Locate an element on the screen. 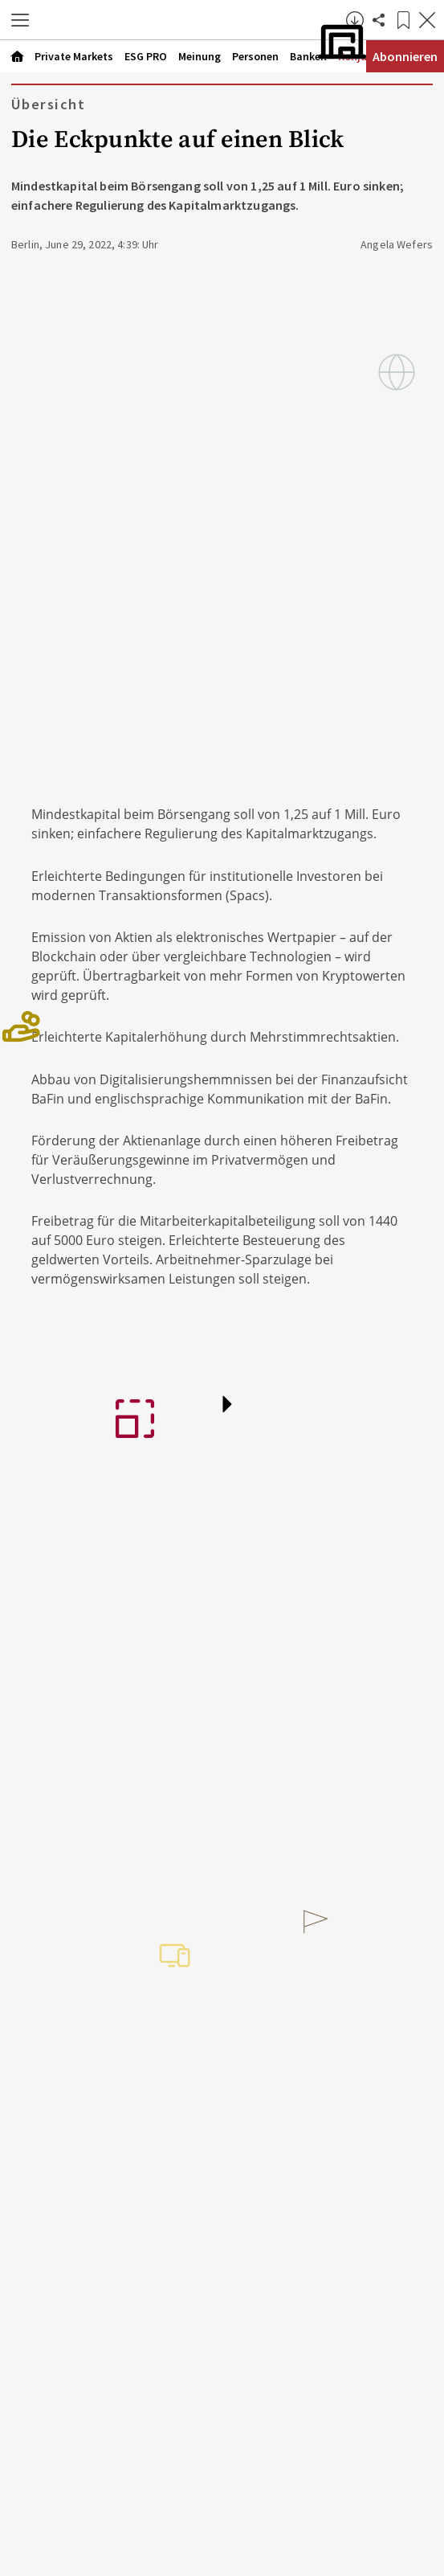 This screenshot has height=2576, width=444. flag or bookmark an item is located at coordinates (313, 1922).